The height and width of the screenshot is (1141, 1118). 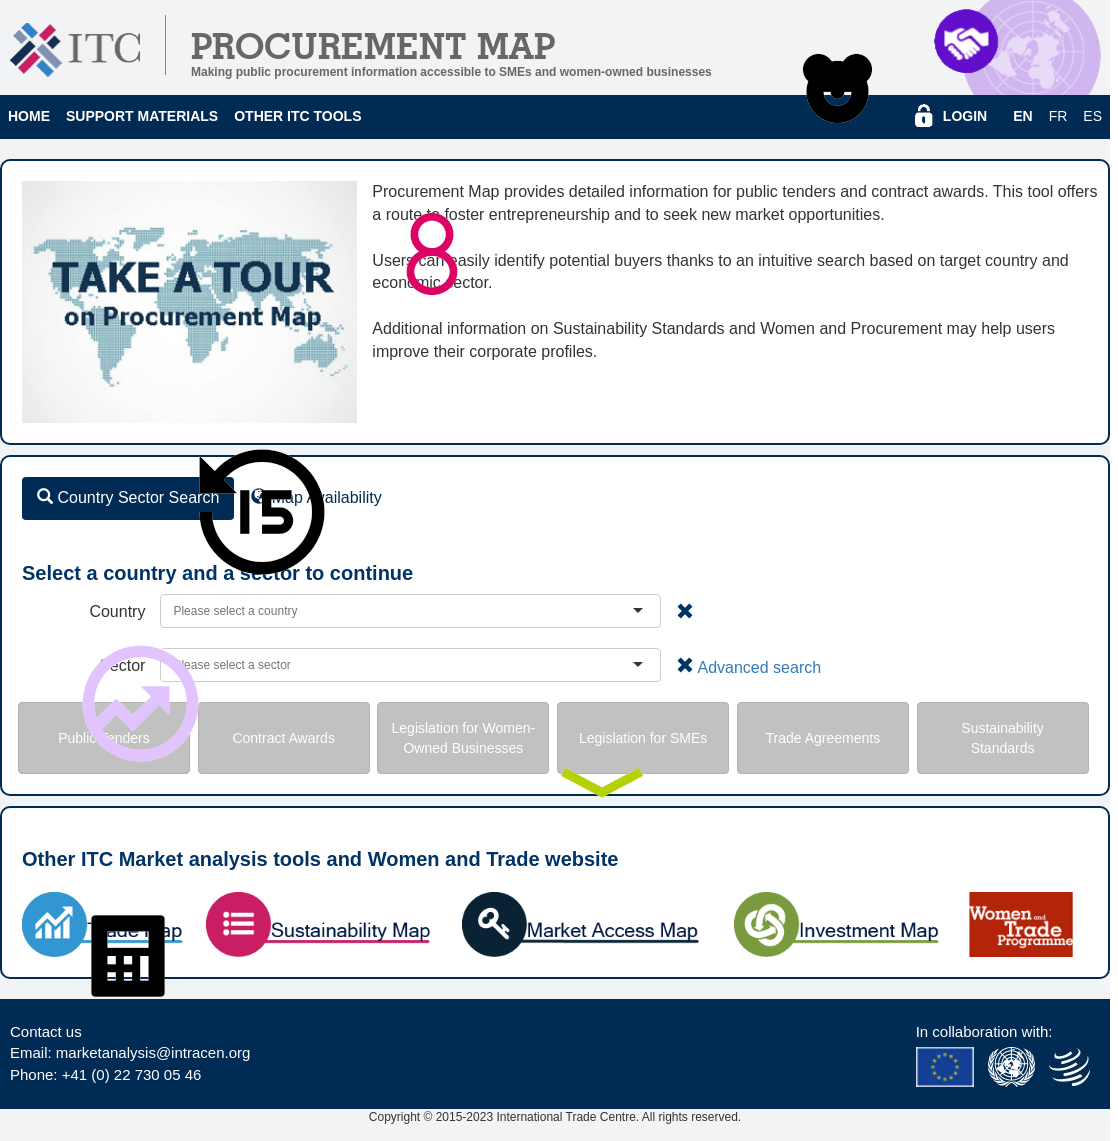 I want to click on indicates item number 8 in a list or sequence, so click(x=432, y=254).